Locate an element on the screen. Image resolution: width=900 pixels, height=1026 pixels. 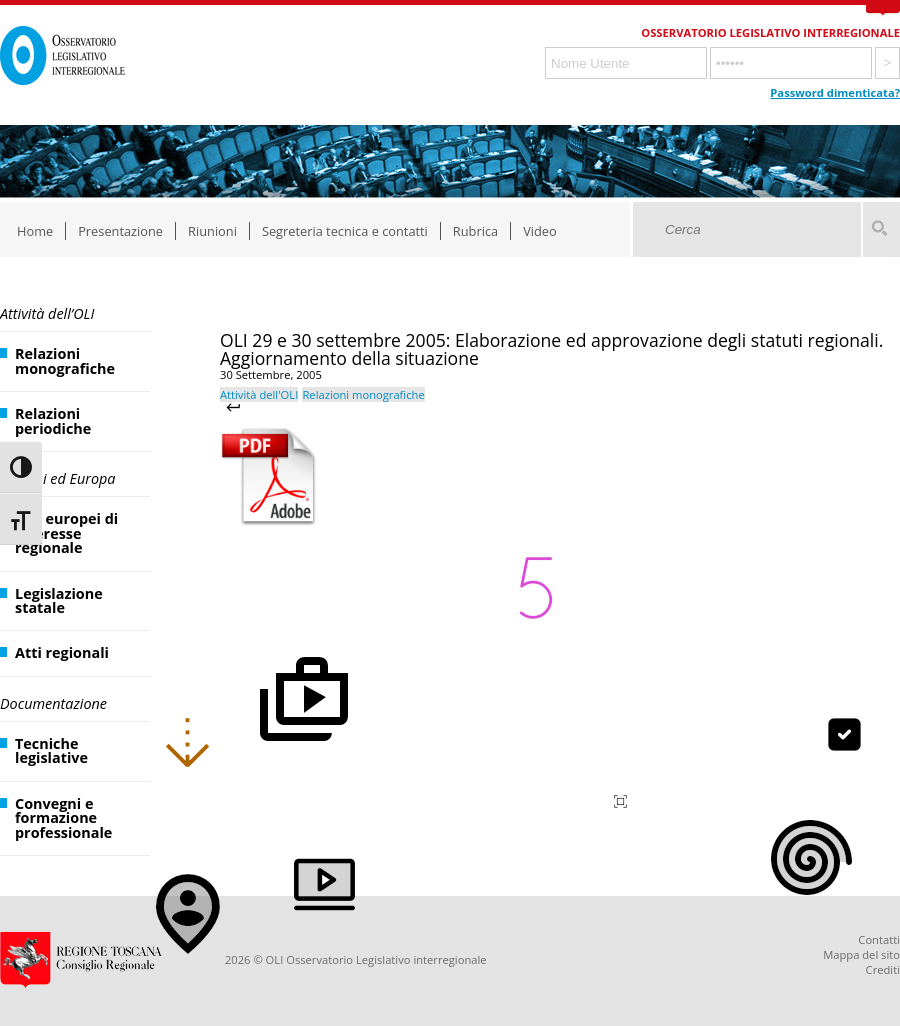
scan a QR code or barcode is located at coordinates (620, 801).